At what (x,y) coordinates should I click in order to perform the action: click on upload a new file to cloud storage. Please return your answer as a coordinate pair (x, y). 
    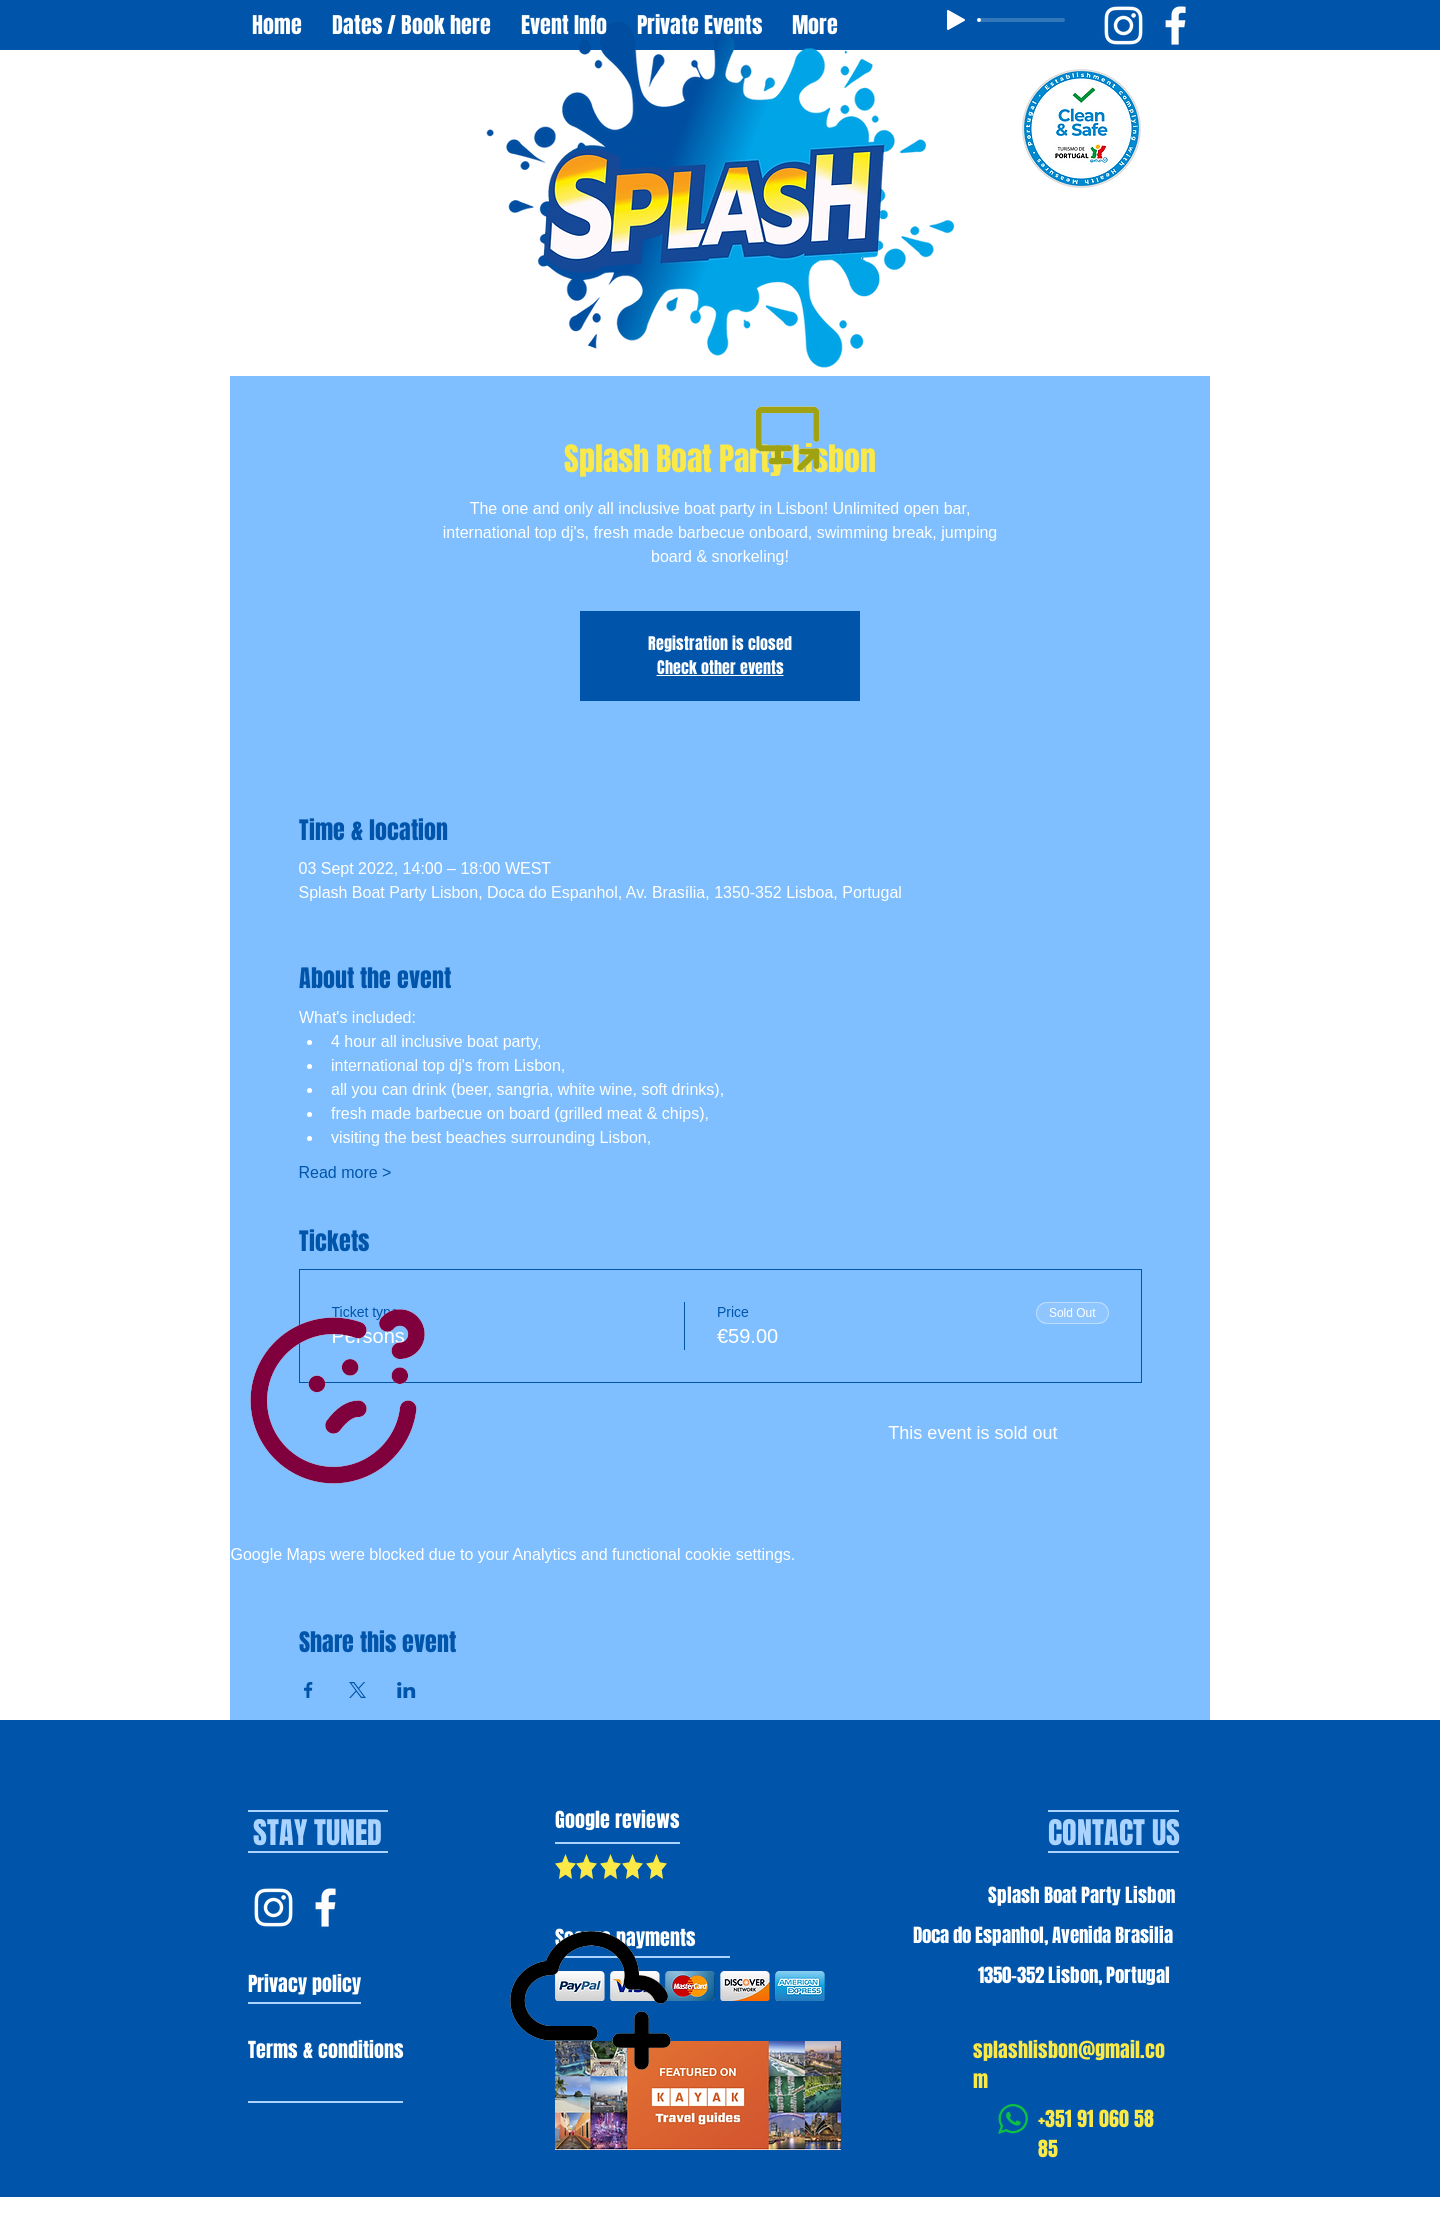
    Looking at the image, I should click on (590, 1989).